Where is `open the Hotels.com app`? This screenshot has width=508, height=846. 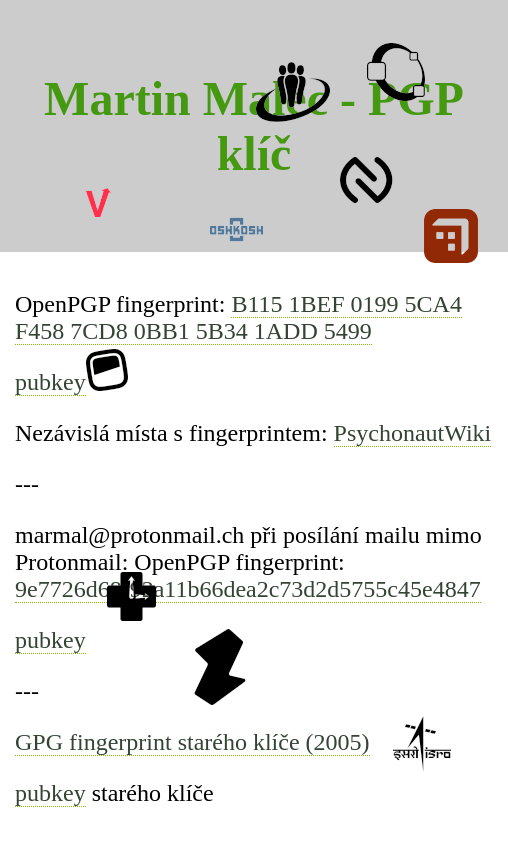 open the Hotels.com app is located at coordinates (451, 236).